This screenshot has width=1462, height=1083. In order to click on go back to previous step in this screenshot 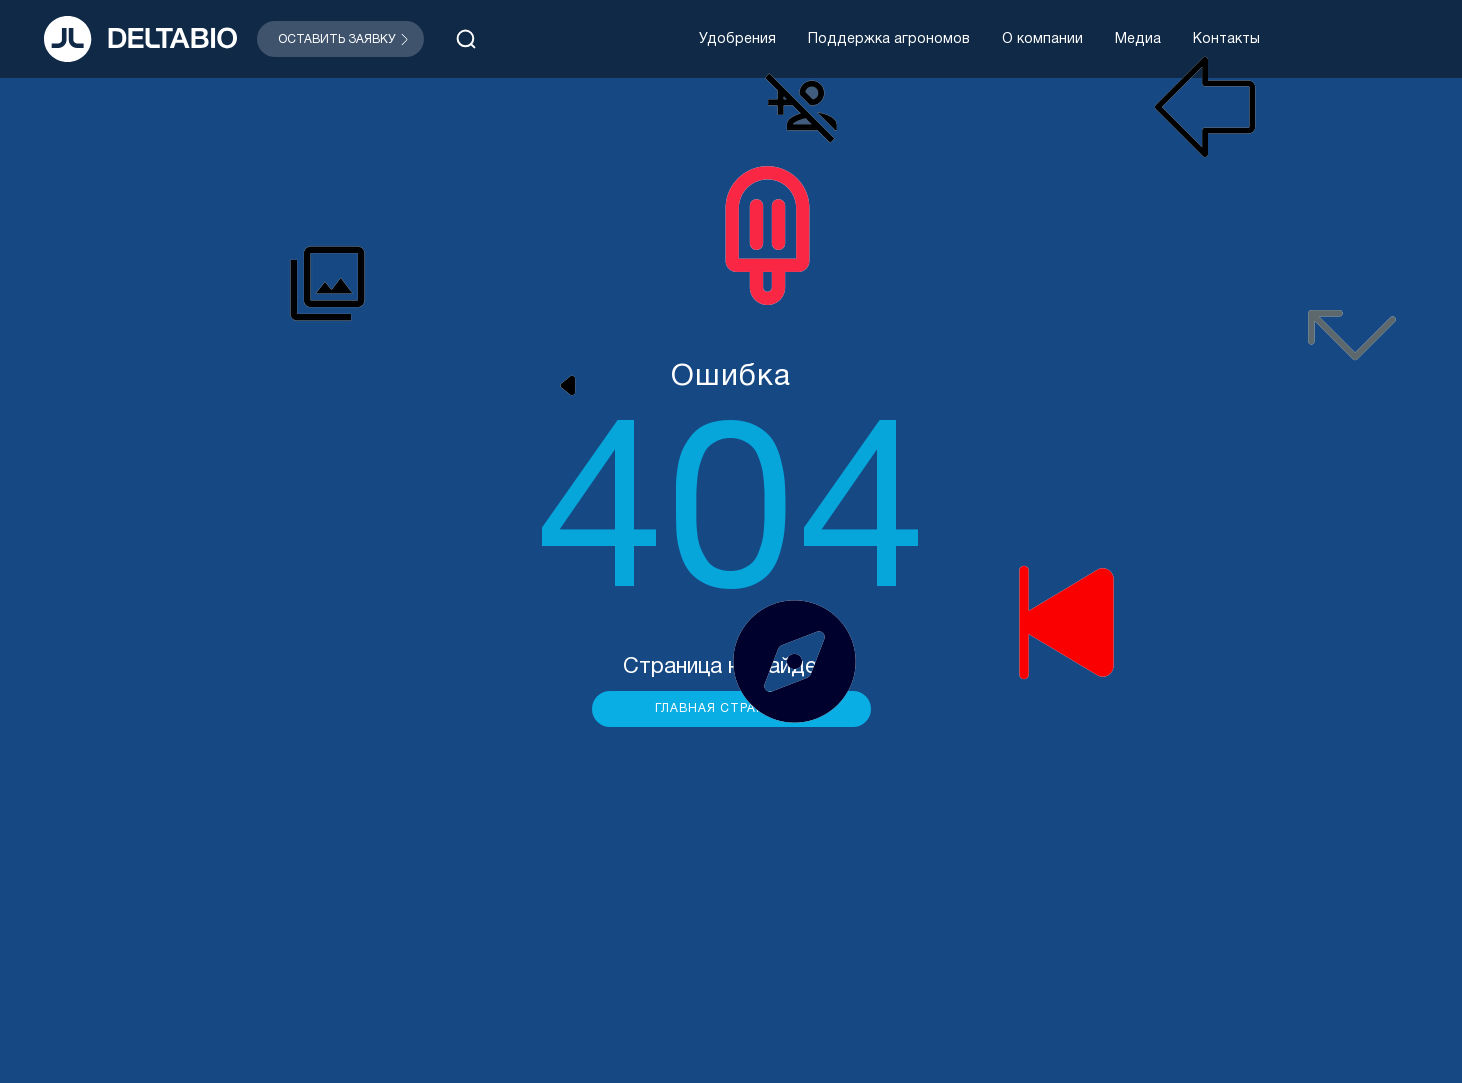, I will do `click(1352, 332)`.